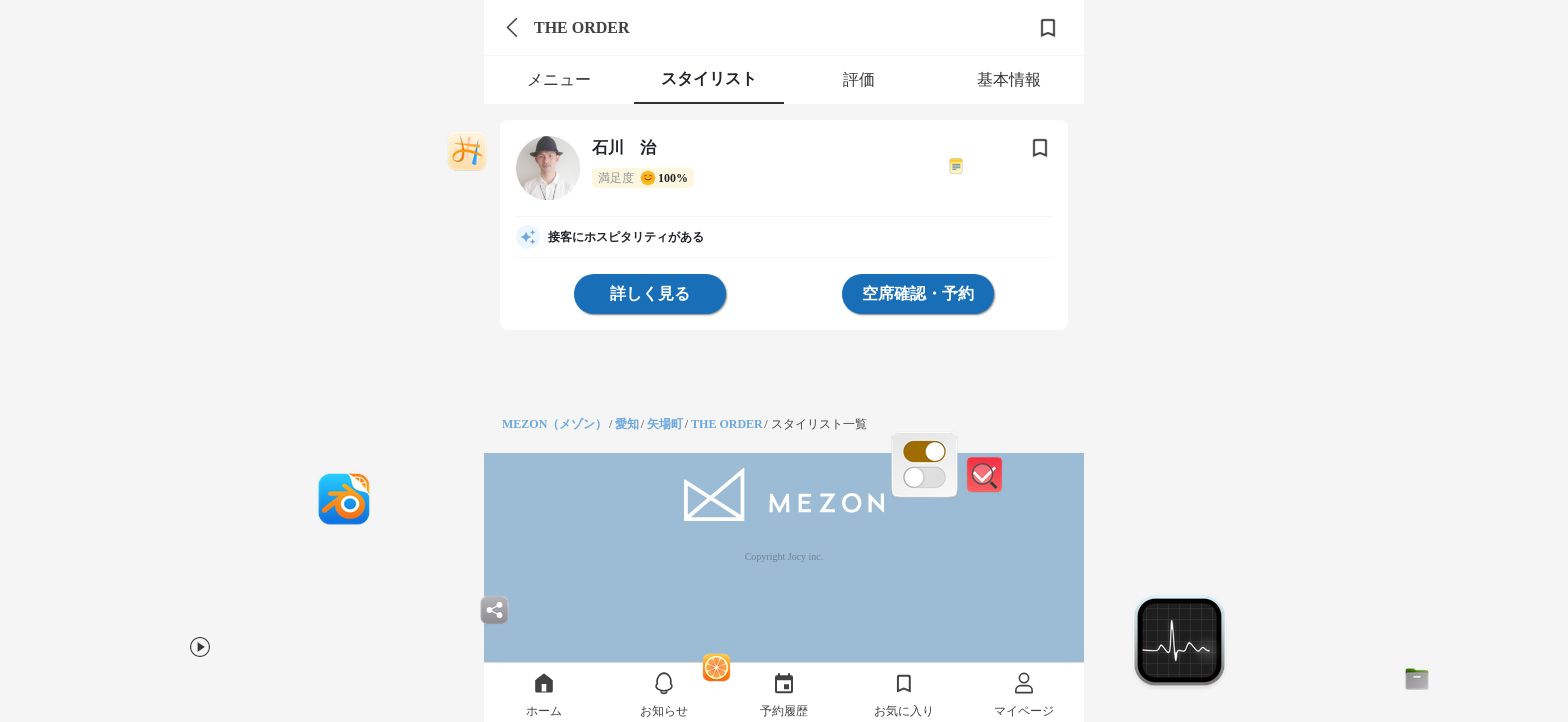  I want to click on open clementine music player, so click(716, 667).